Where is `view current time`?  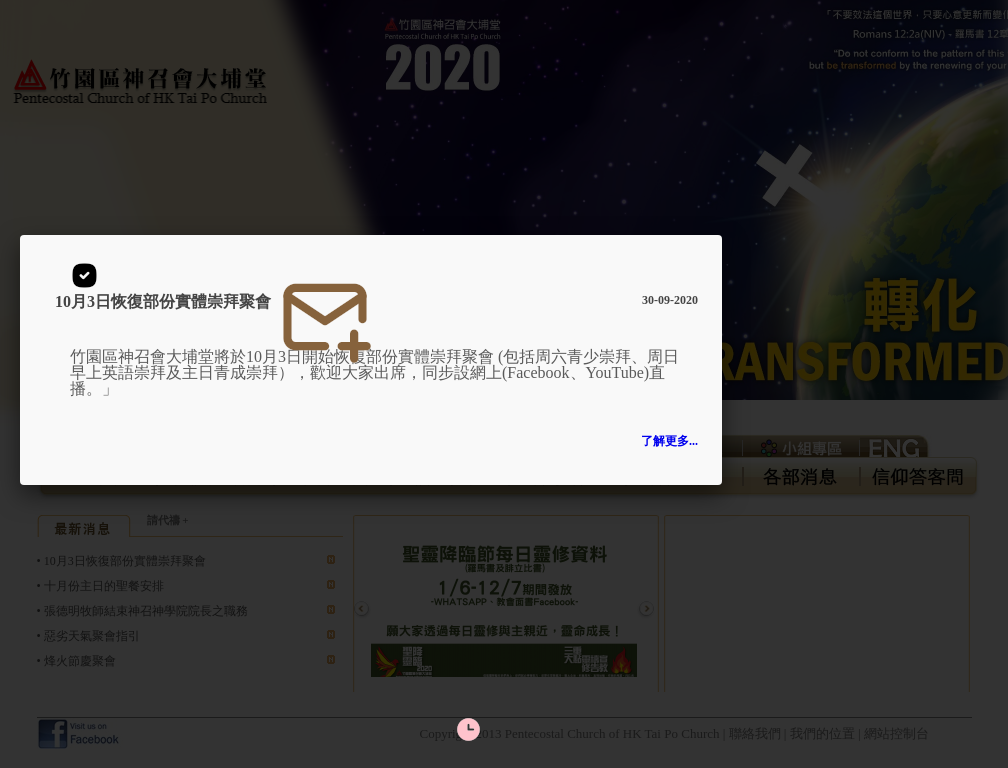
view current time is located at coordinates (468, 729).